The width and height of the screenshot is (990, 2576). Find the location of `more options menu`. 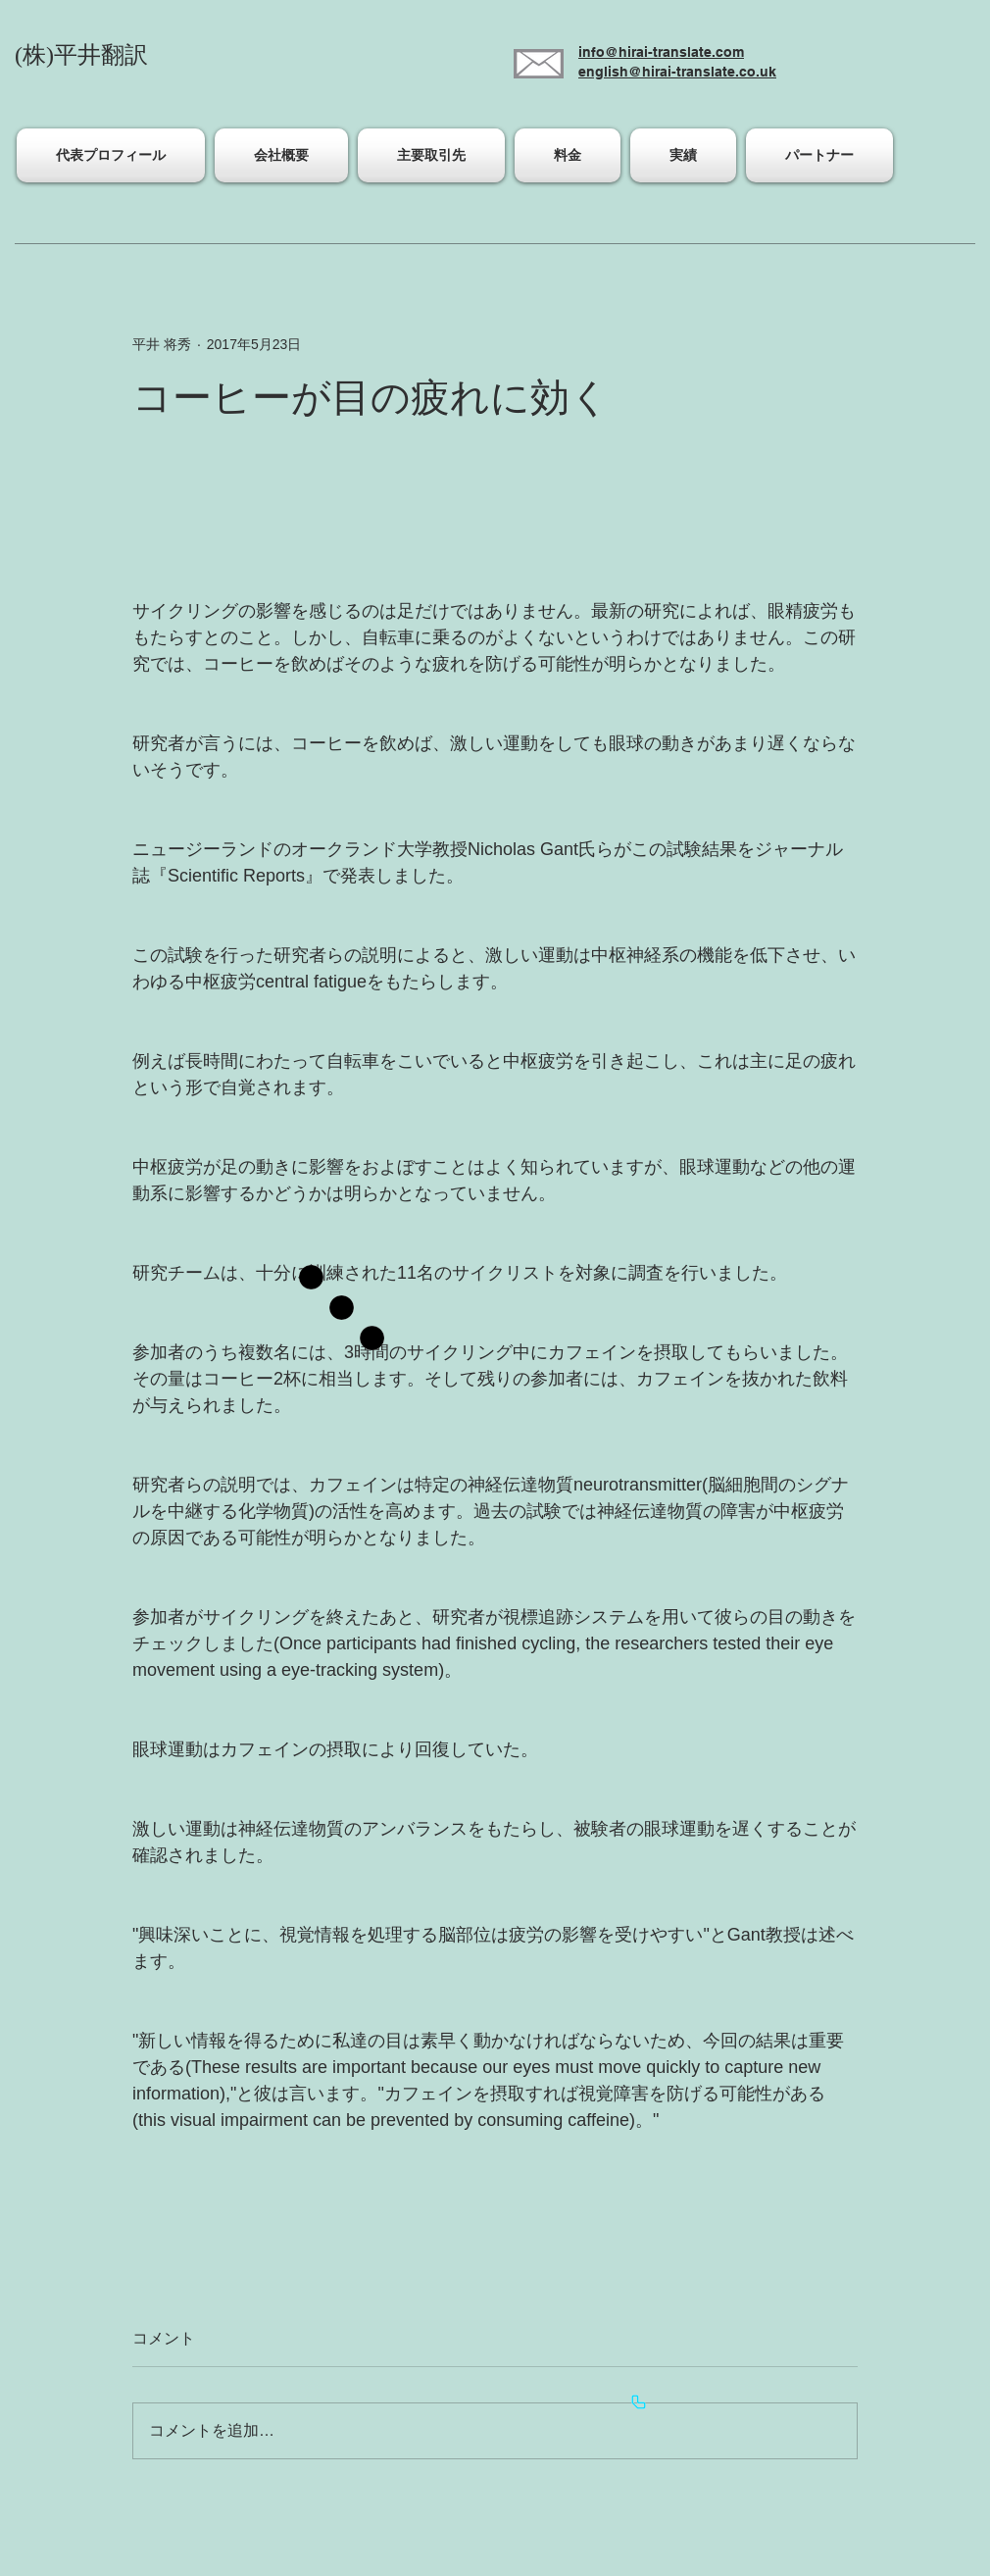

more options menu is located at coordinates (341, 1307).